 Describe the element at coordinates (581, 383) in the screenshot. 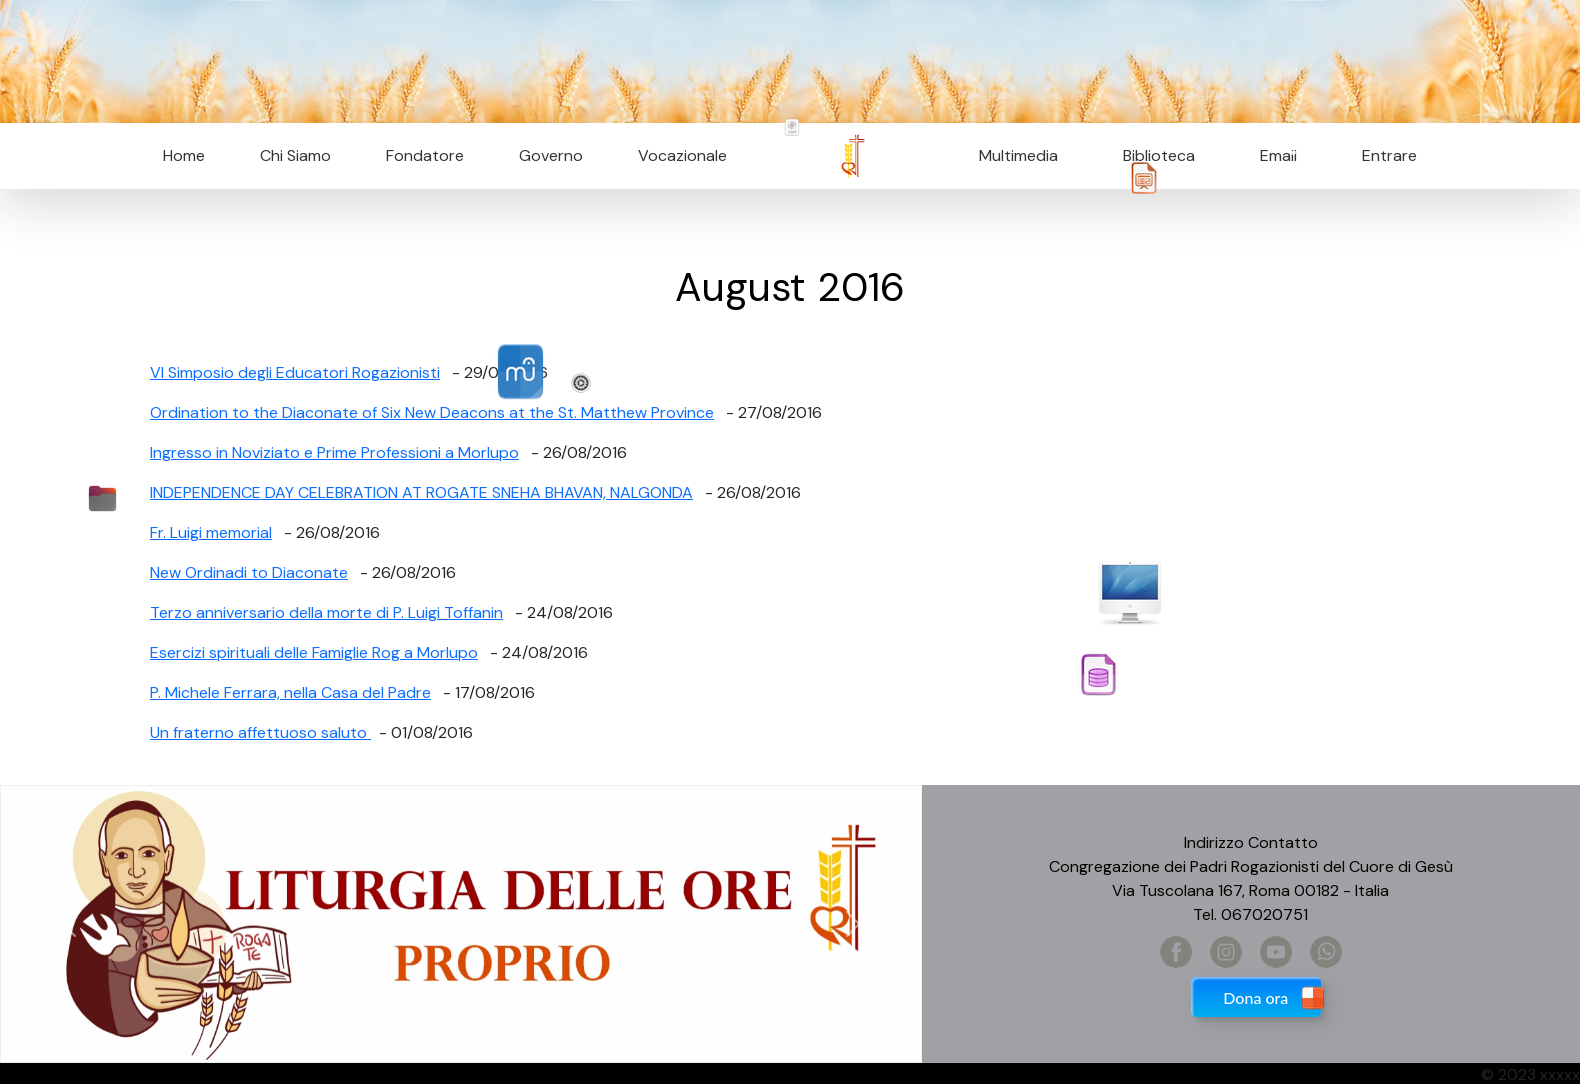

I see `view or edit document properties` at that location.